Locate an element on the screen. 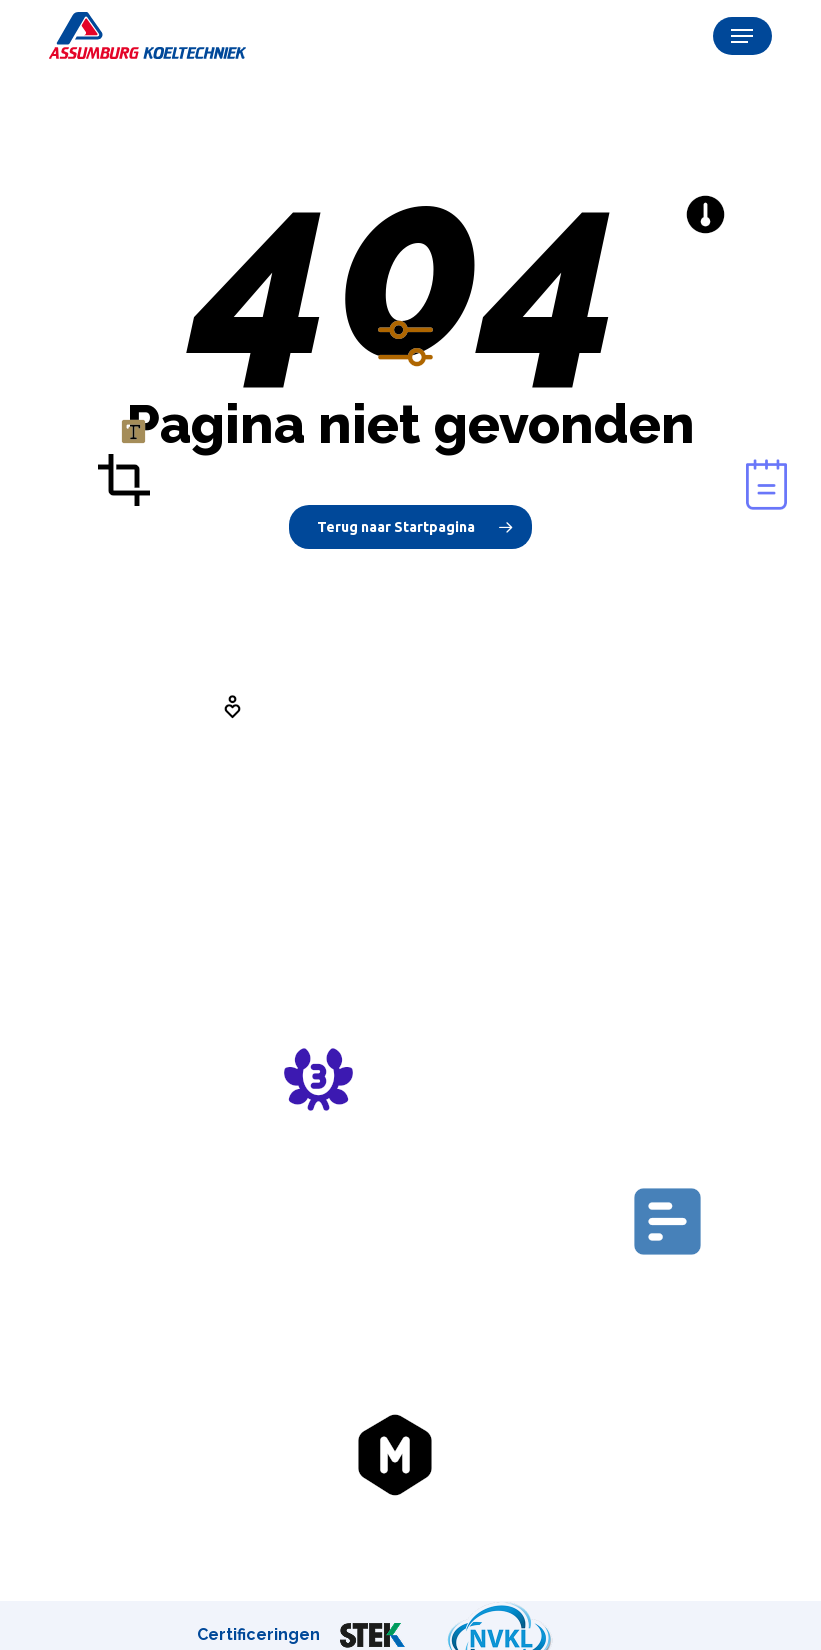 The height and width of the screenshot is (1650, 821). indicates third place ranking or bronze medal status is located at coordinates (318, 1079).